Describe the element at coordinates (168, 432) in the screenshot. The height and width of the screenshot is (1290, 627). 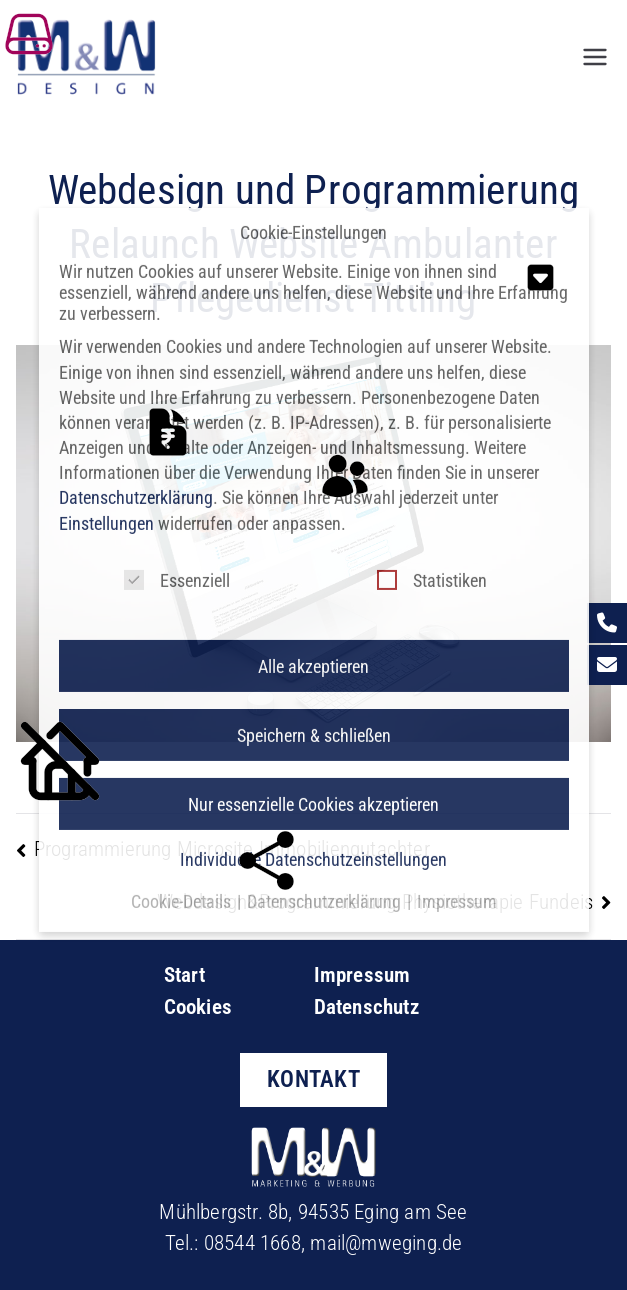
I see `view invoice or billing document in rupees` at that location.